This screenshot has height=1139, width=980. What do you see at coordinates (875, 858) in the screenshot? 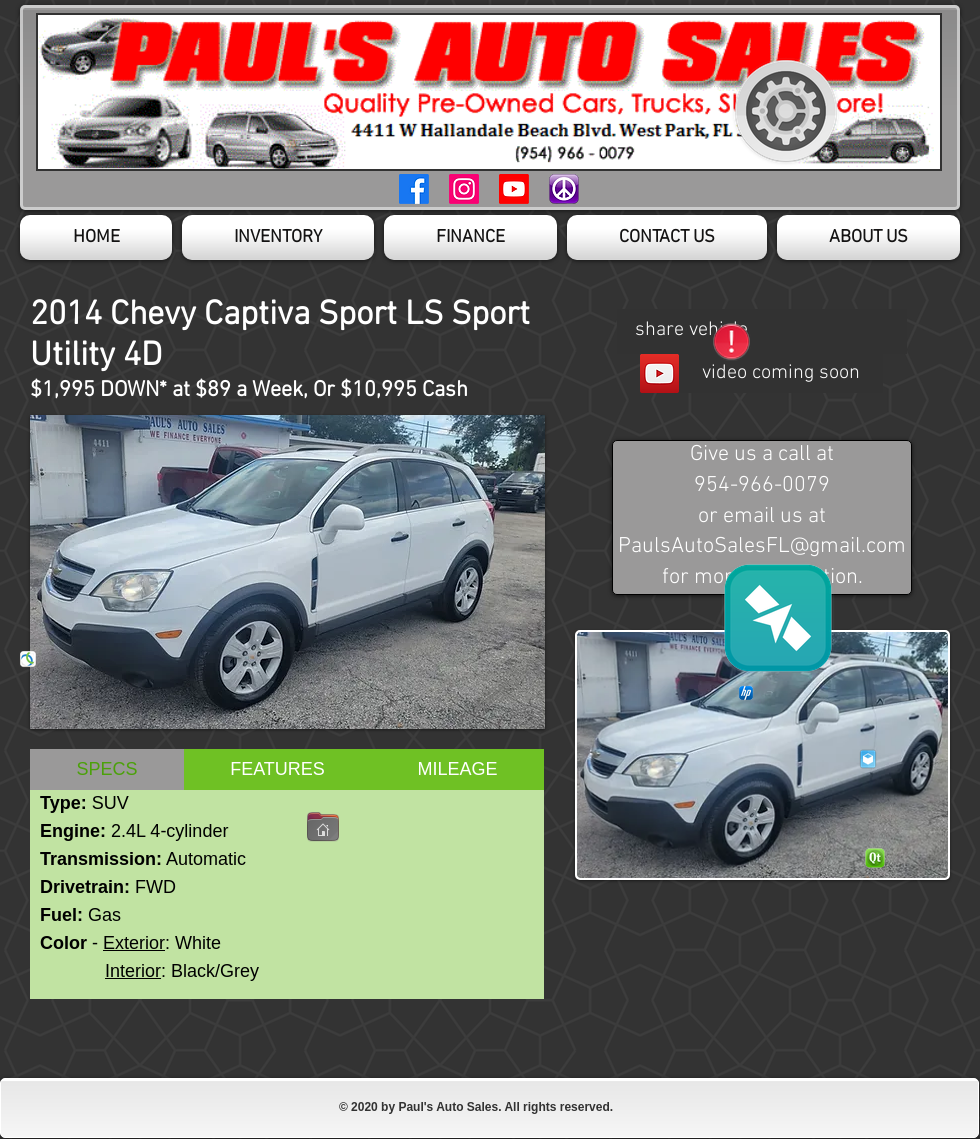
I see `launch qt creator for ubuntu development` at bounding box center [875, 858].